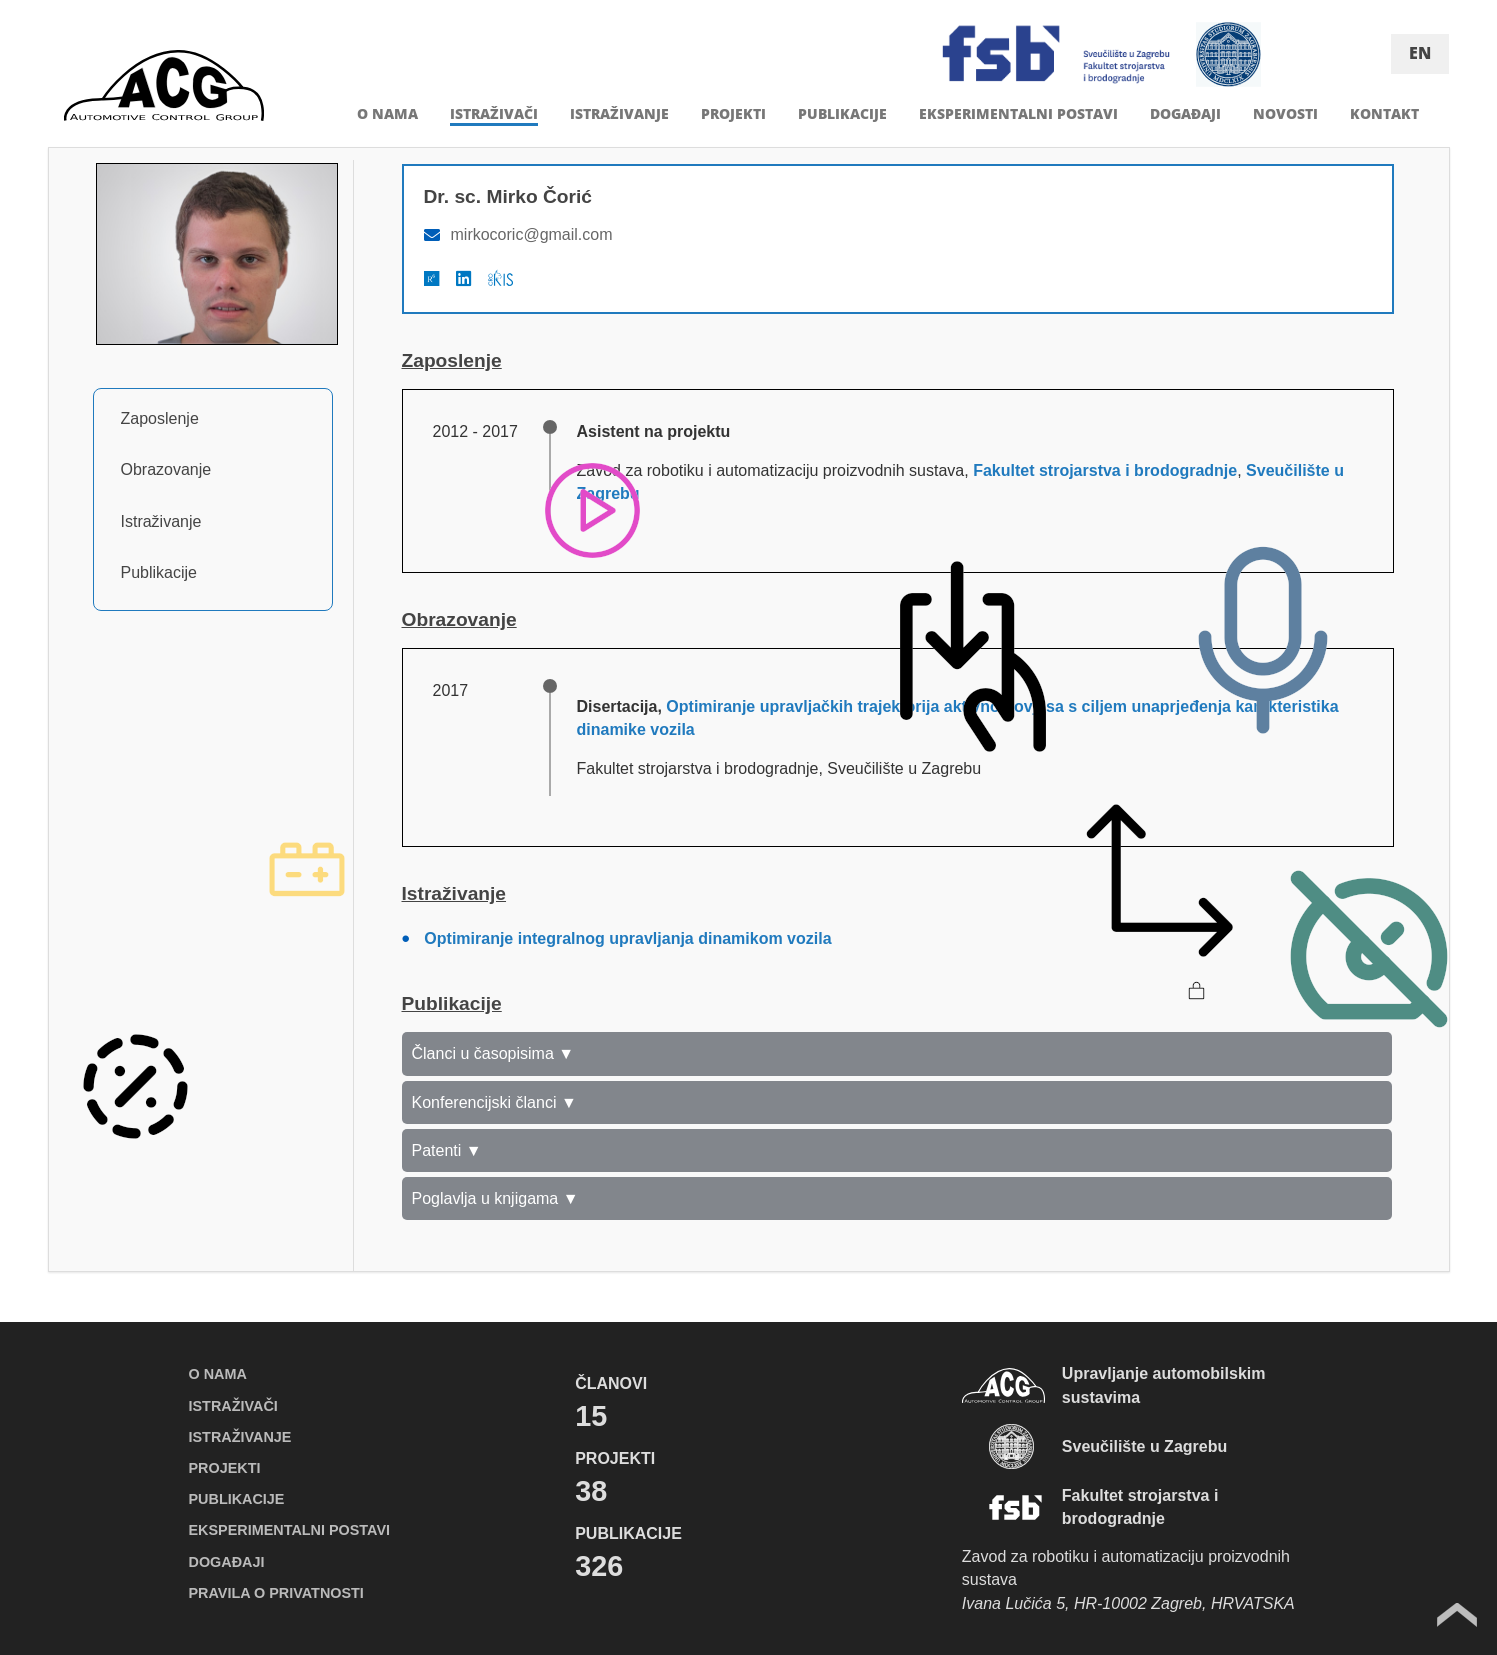  I want to click on check vehicle battery status, so click(307, 872).